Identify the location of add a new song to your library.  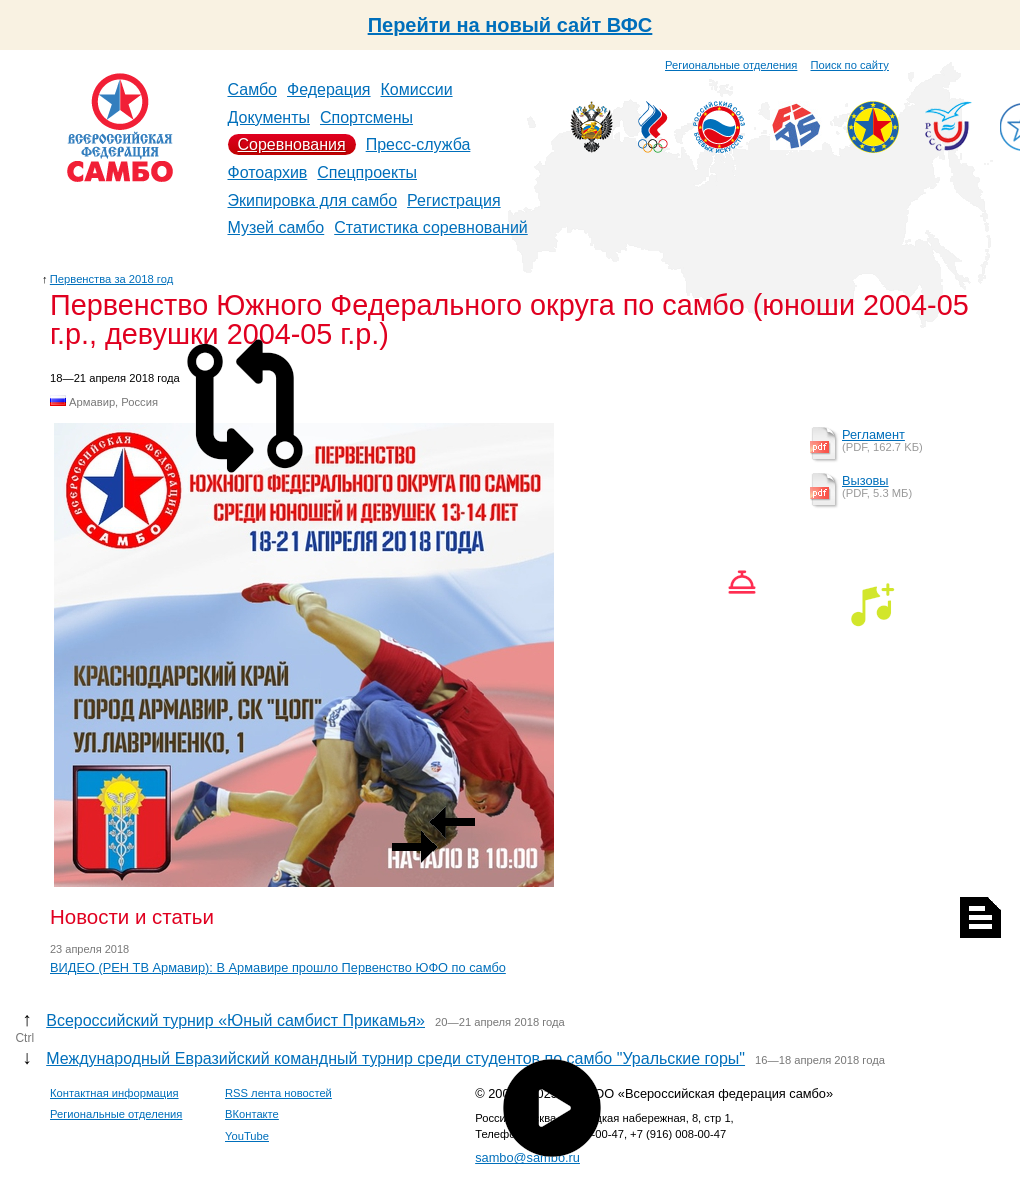
(873, 605).